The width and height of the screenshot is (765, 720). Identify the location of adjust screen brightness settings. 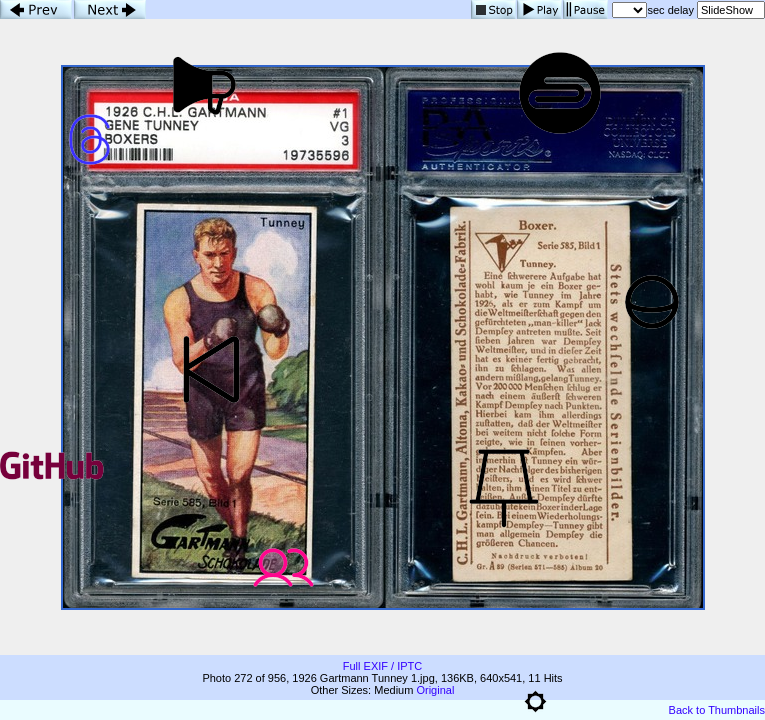
(535, 701).